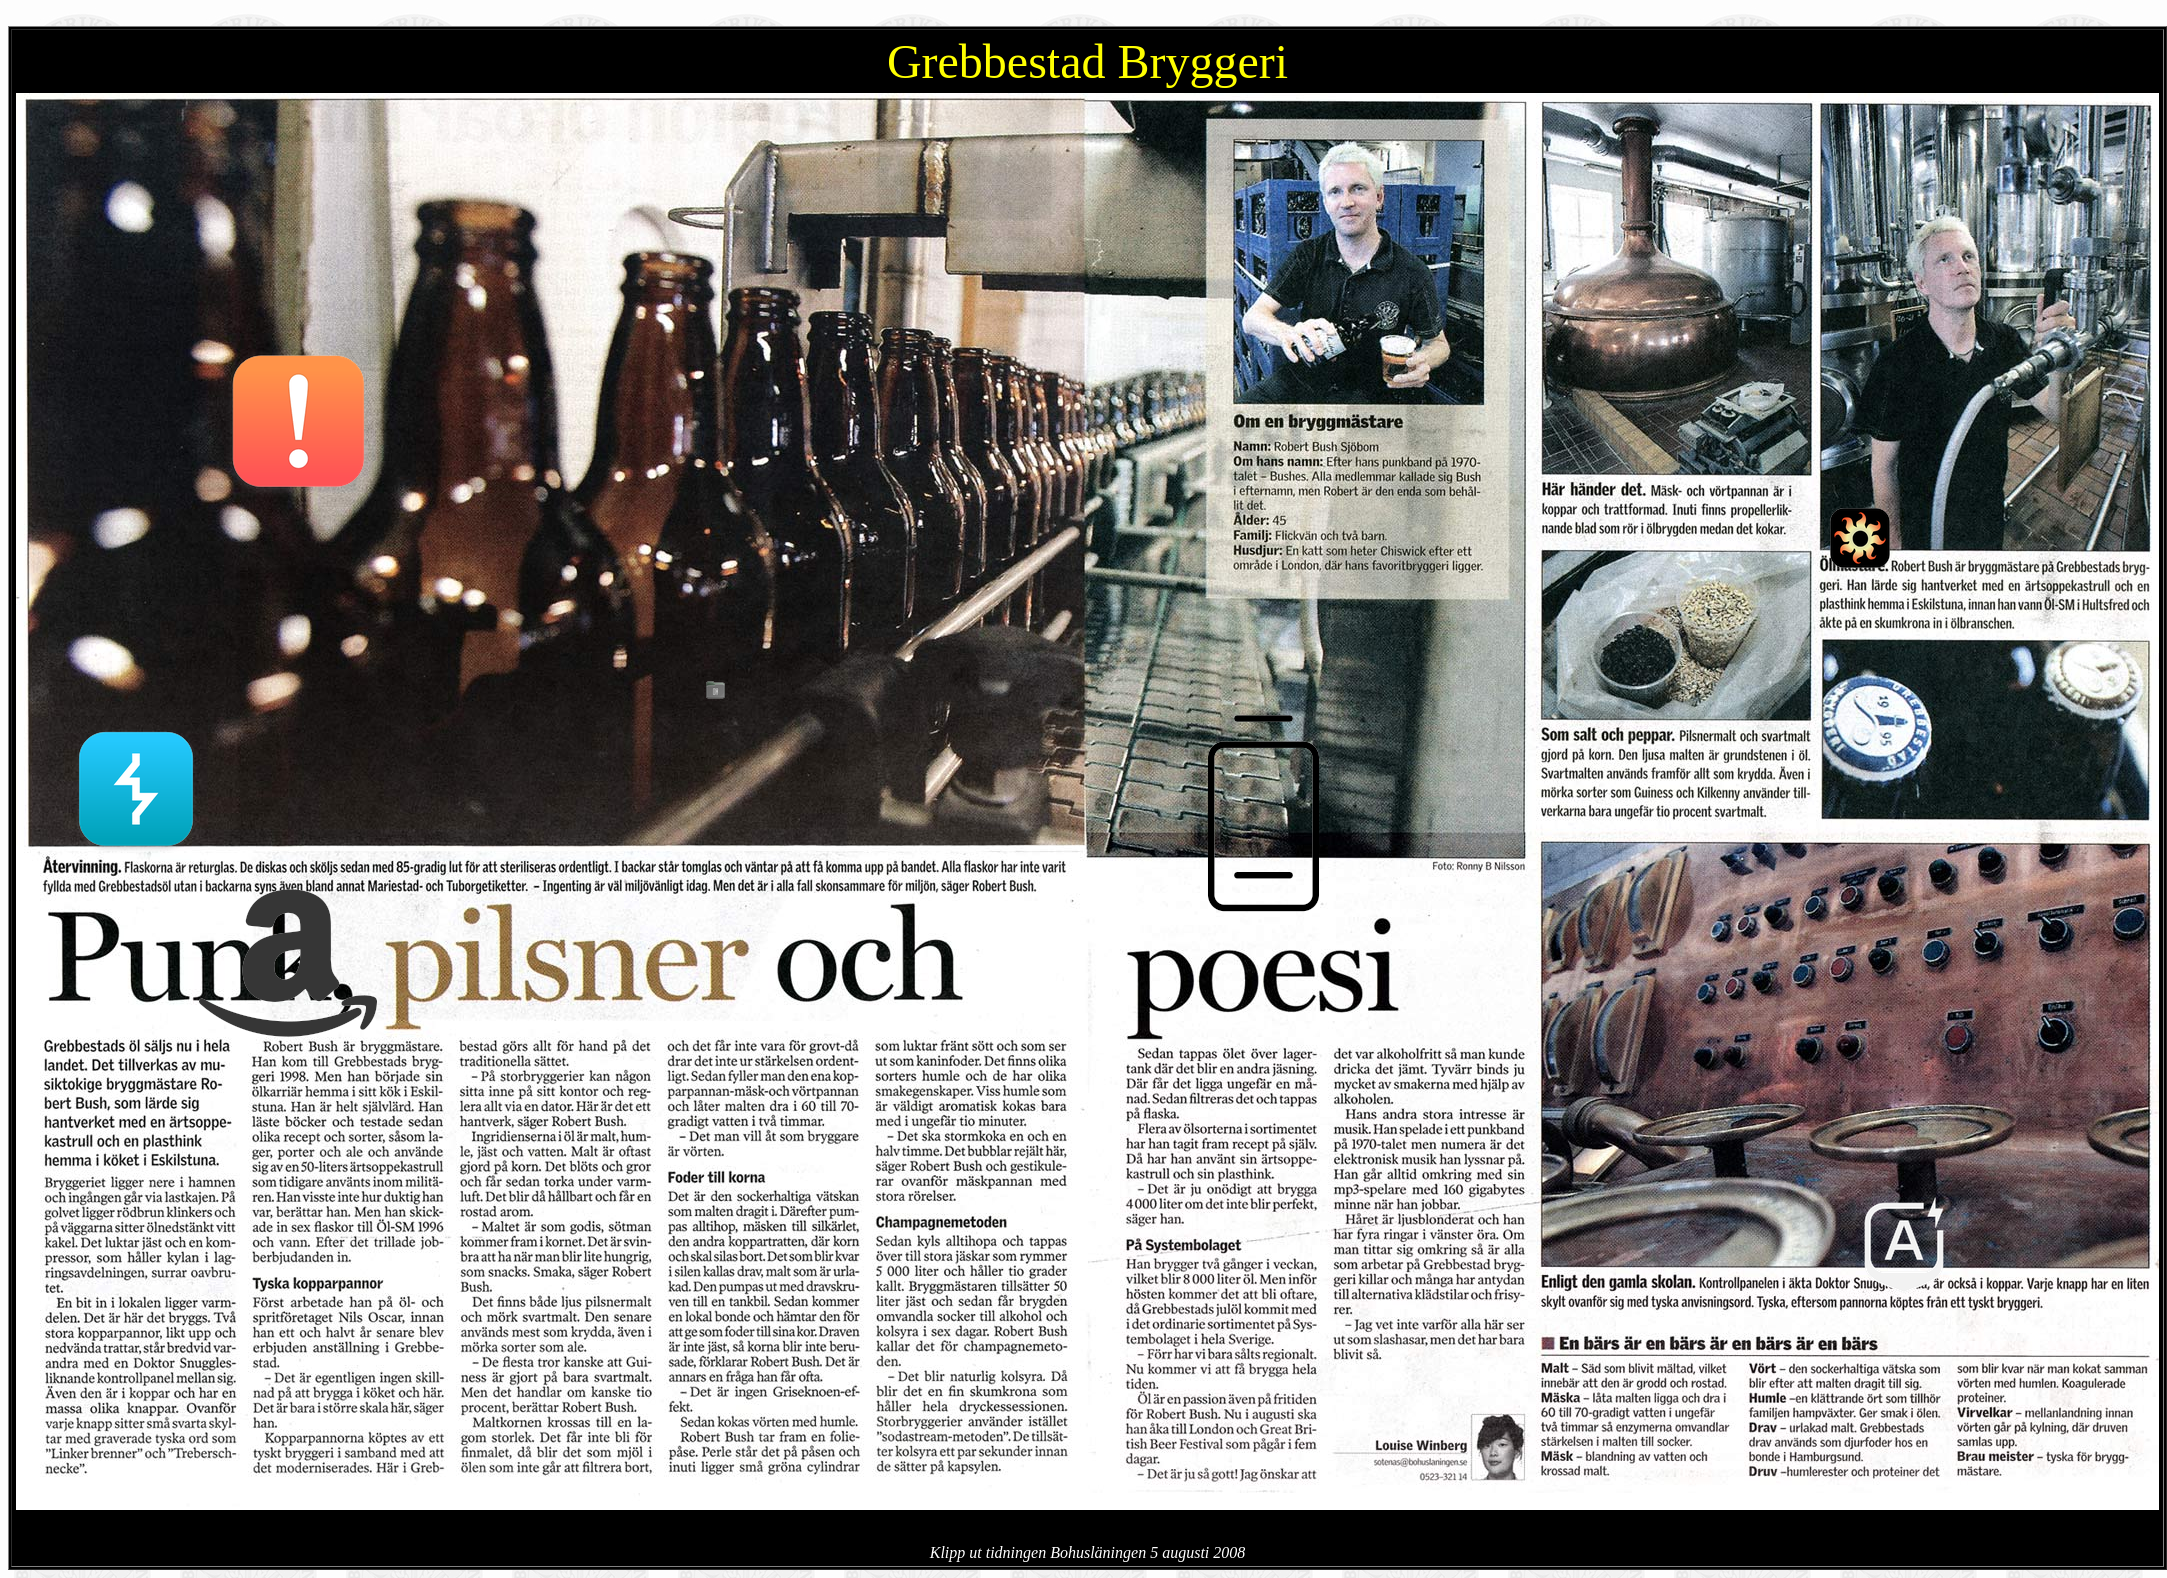 This screenshot has height=1578, width=2167. I want to click on open the amazon store app, so click(288, 966).